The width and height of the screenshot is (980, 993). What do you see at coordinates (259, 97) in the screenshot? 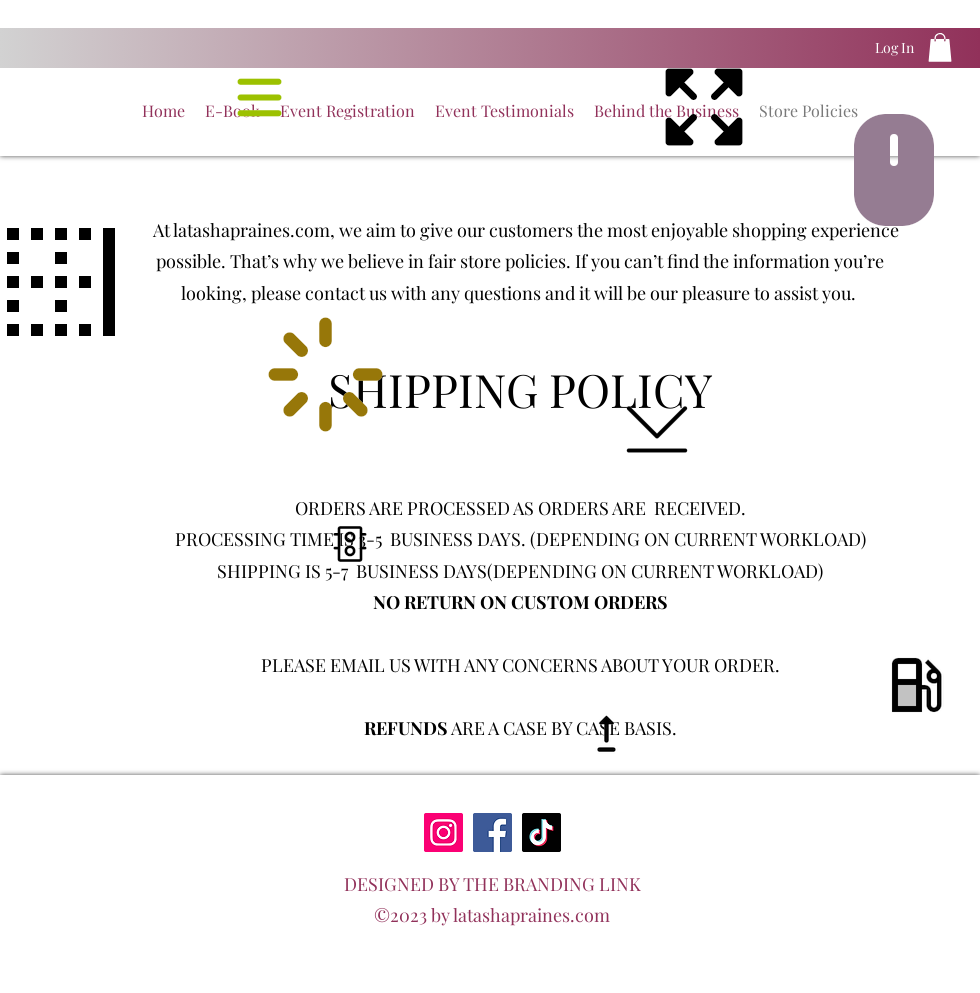
I see `open navigation menu` at bounding box center [259, 97].